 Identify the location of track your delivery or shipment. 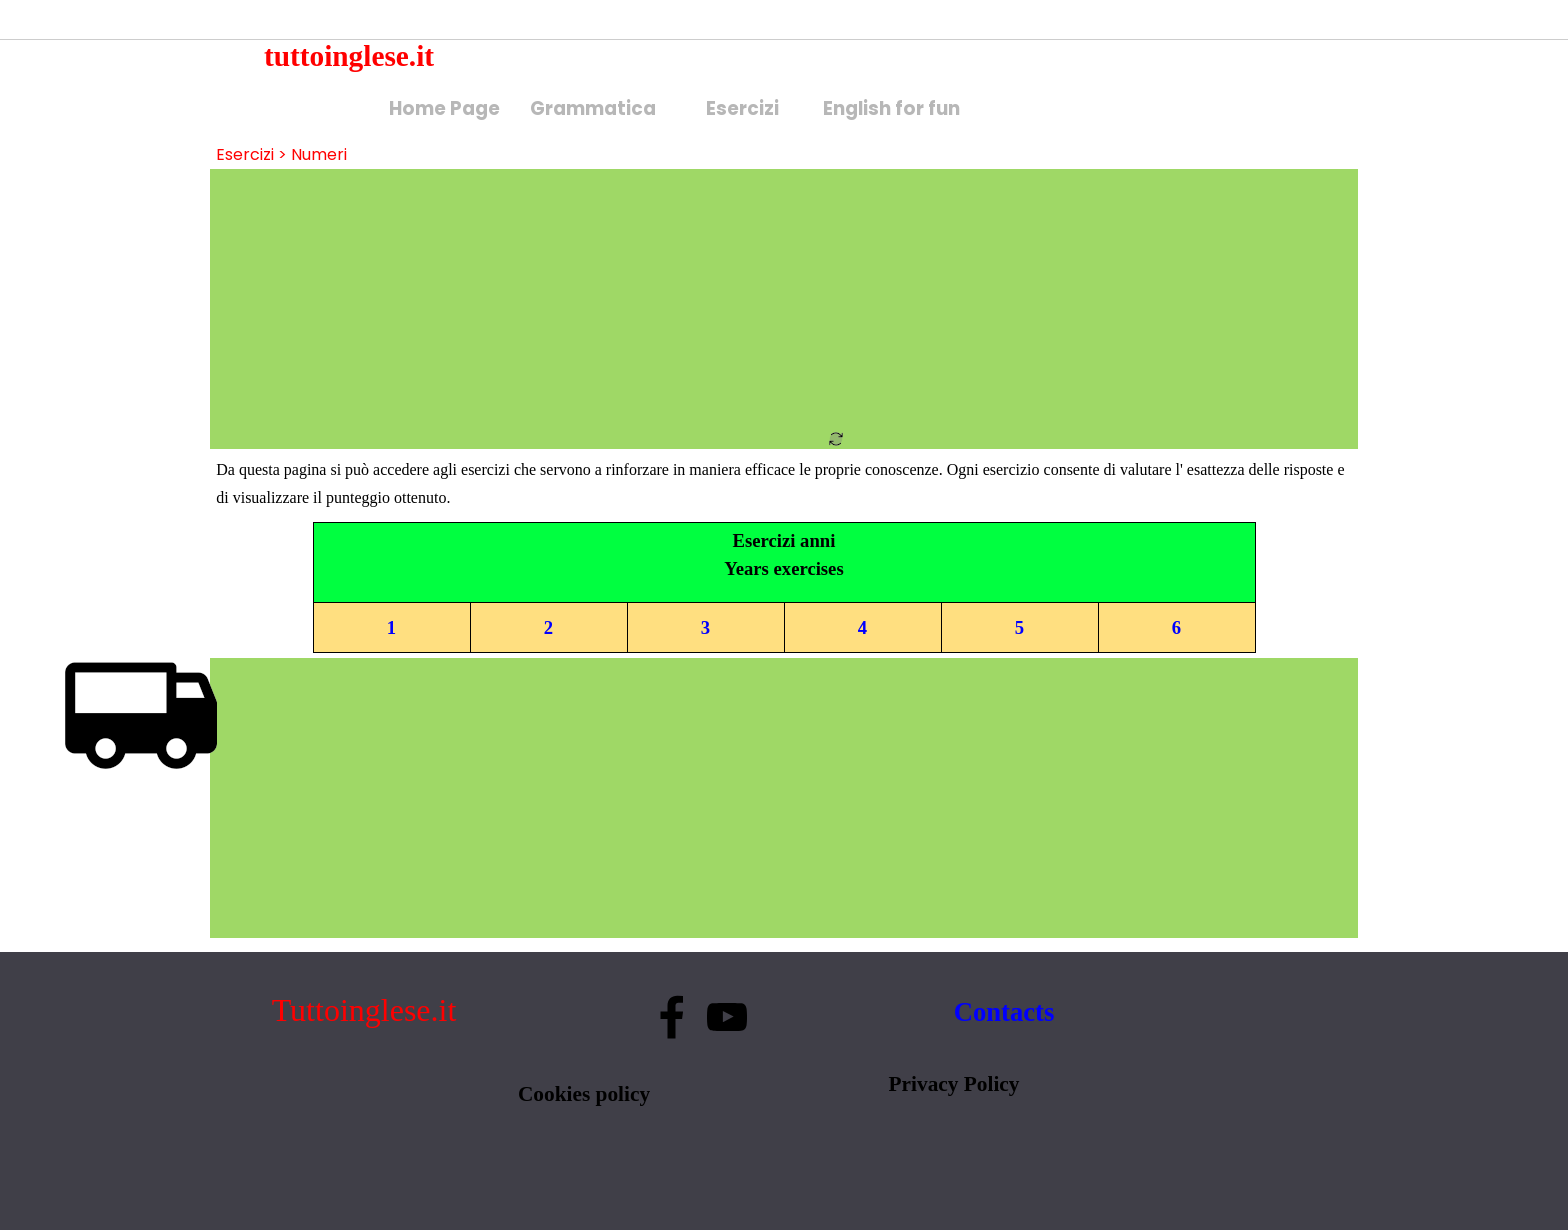
(136, 708).